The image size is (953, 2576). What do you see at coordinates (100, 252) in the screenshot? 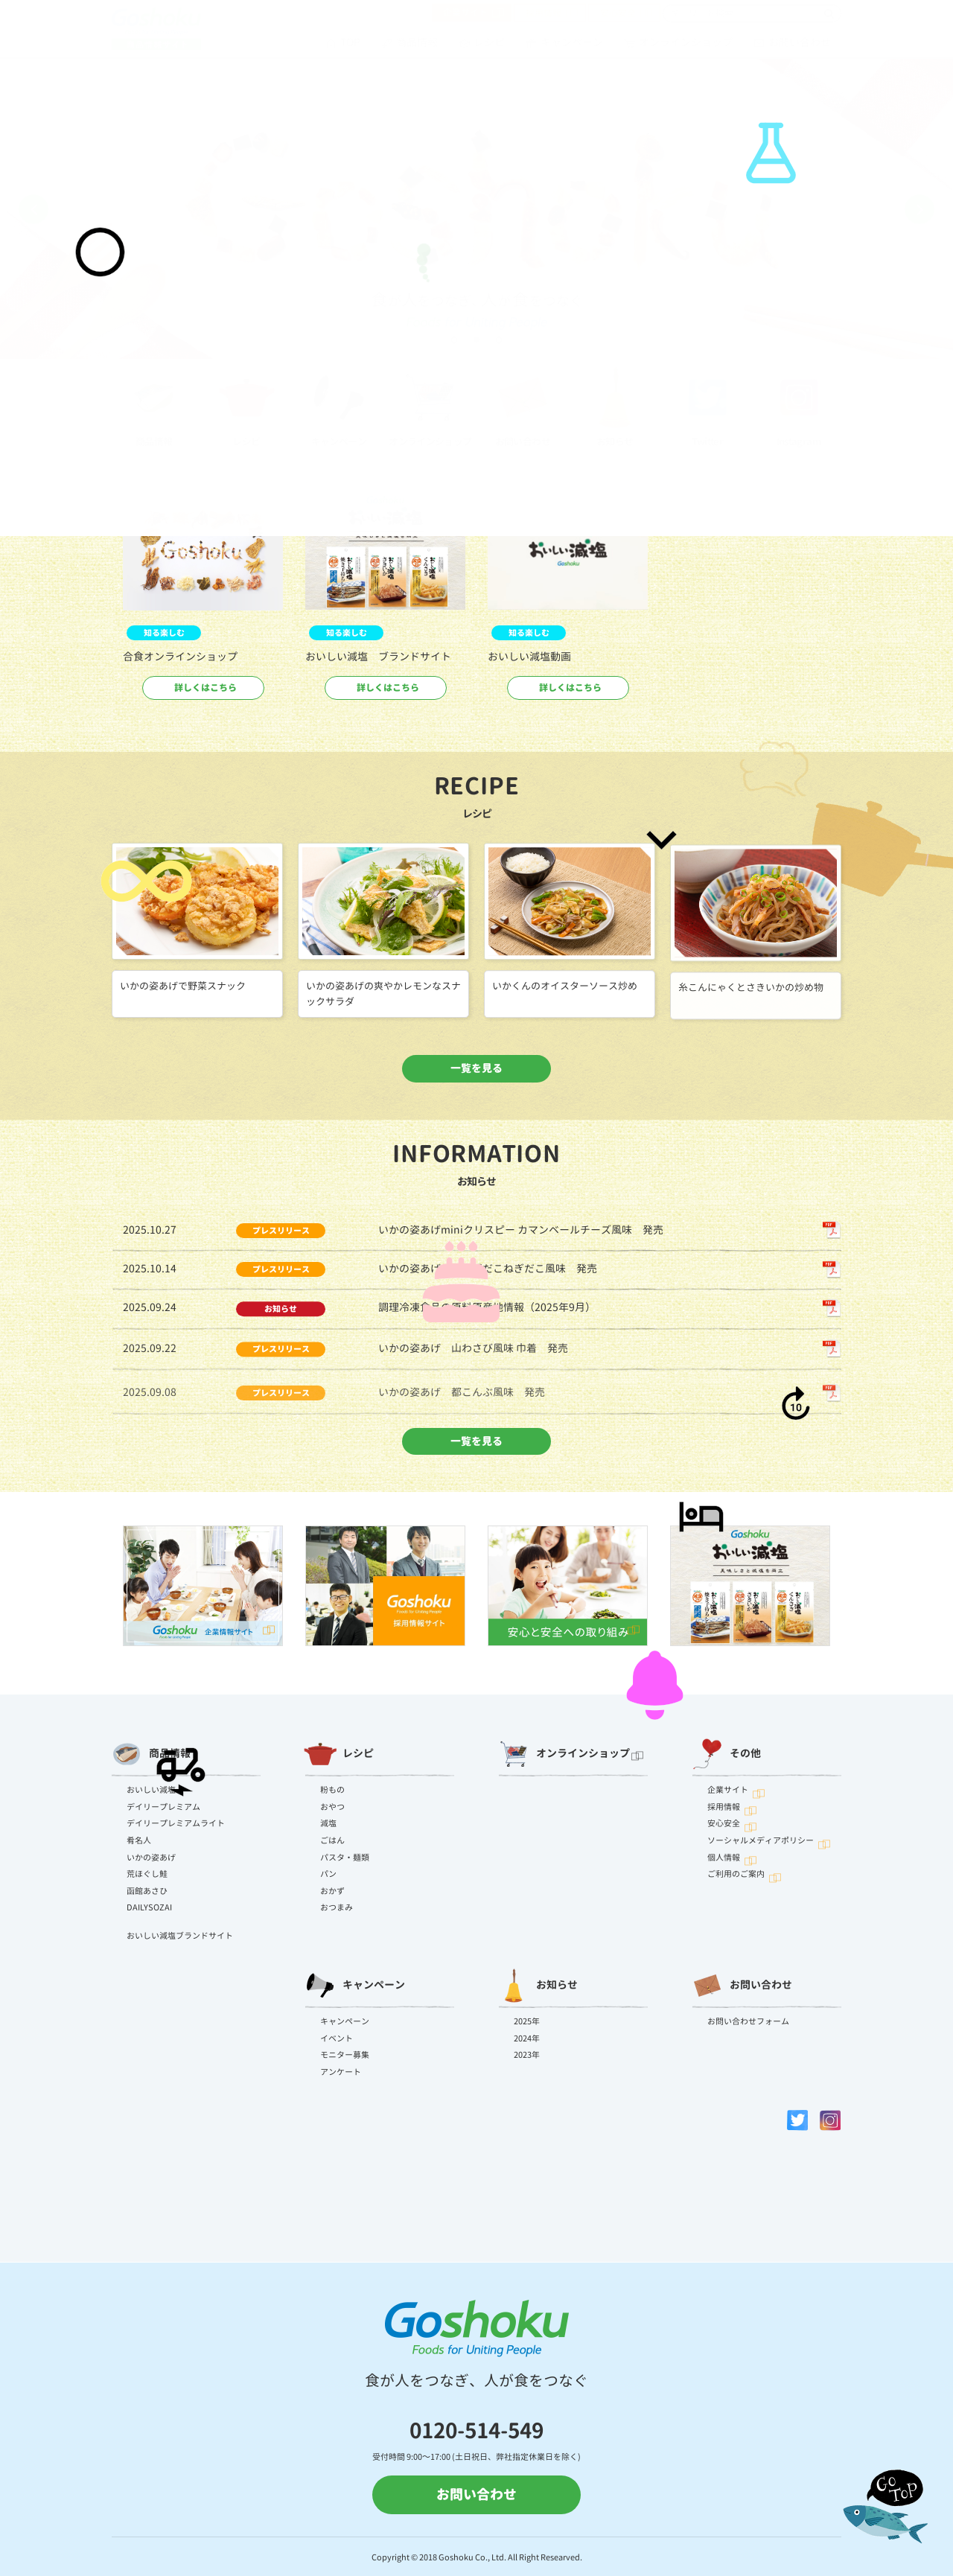
I see `select a camera lens or aperture setting` at bounding box center [100, 252].